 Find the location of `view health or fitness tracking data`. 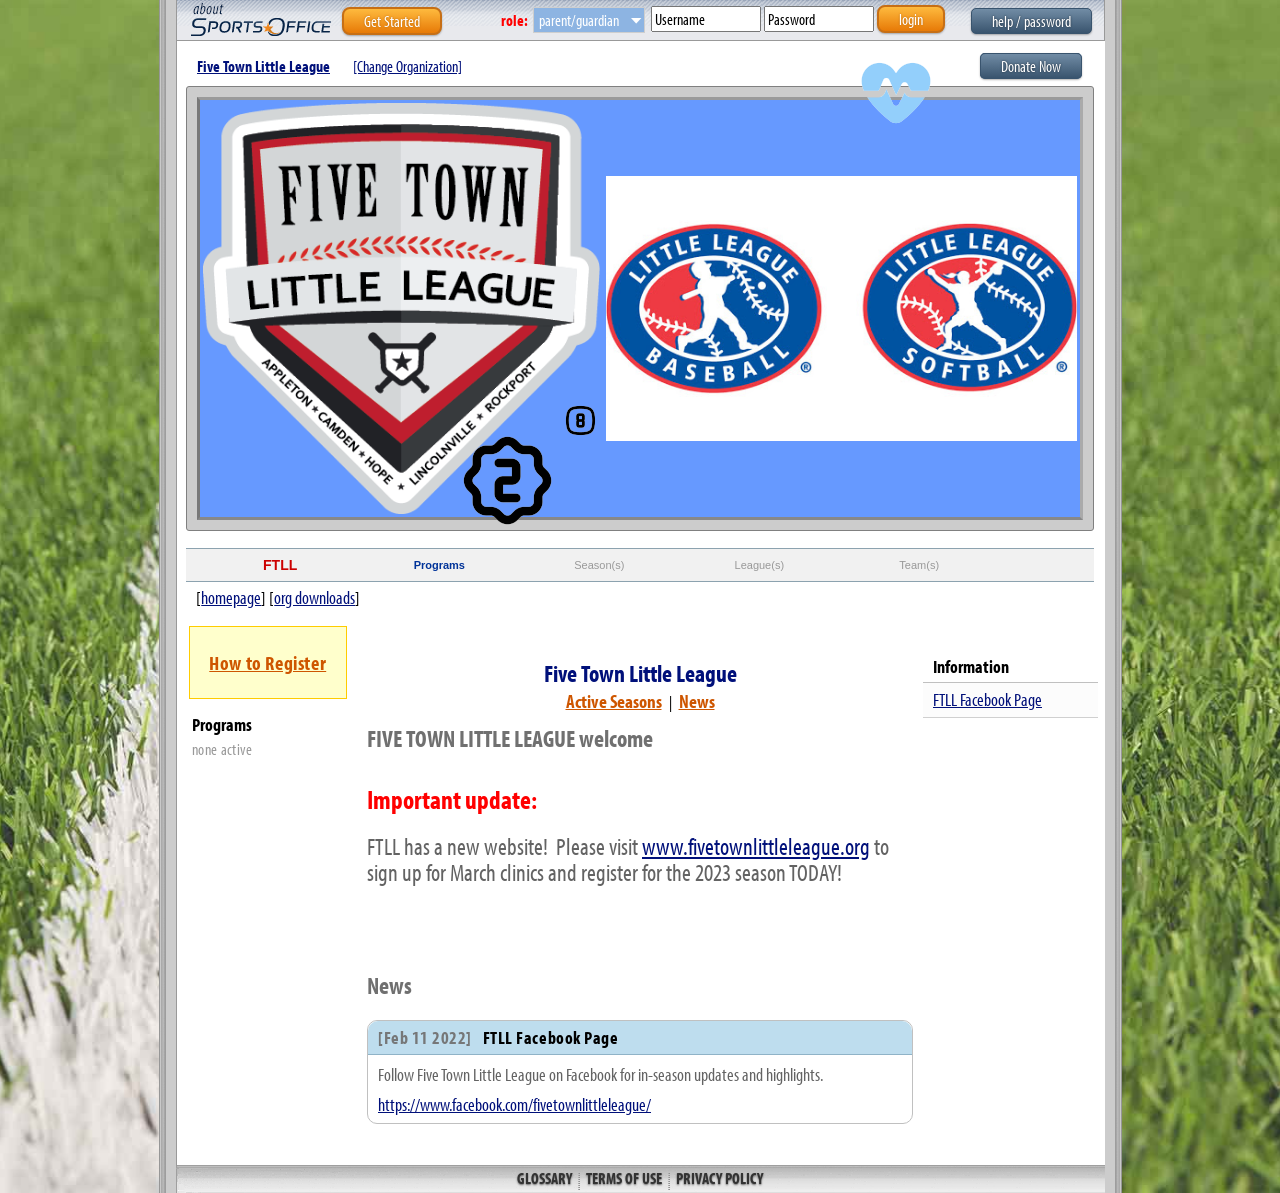

view health or fitness tracking data is located at coordinates (896, 93).